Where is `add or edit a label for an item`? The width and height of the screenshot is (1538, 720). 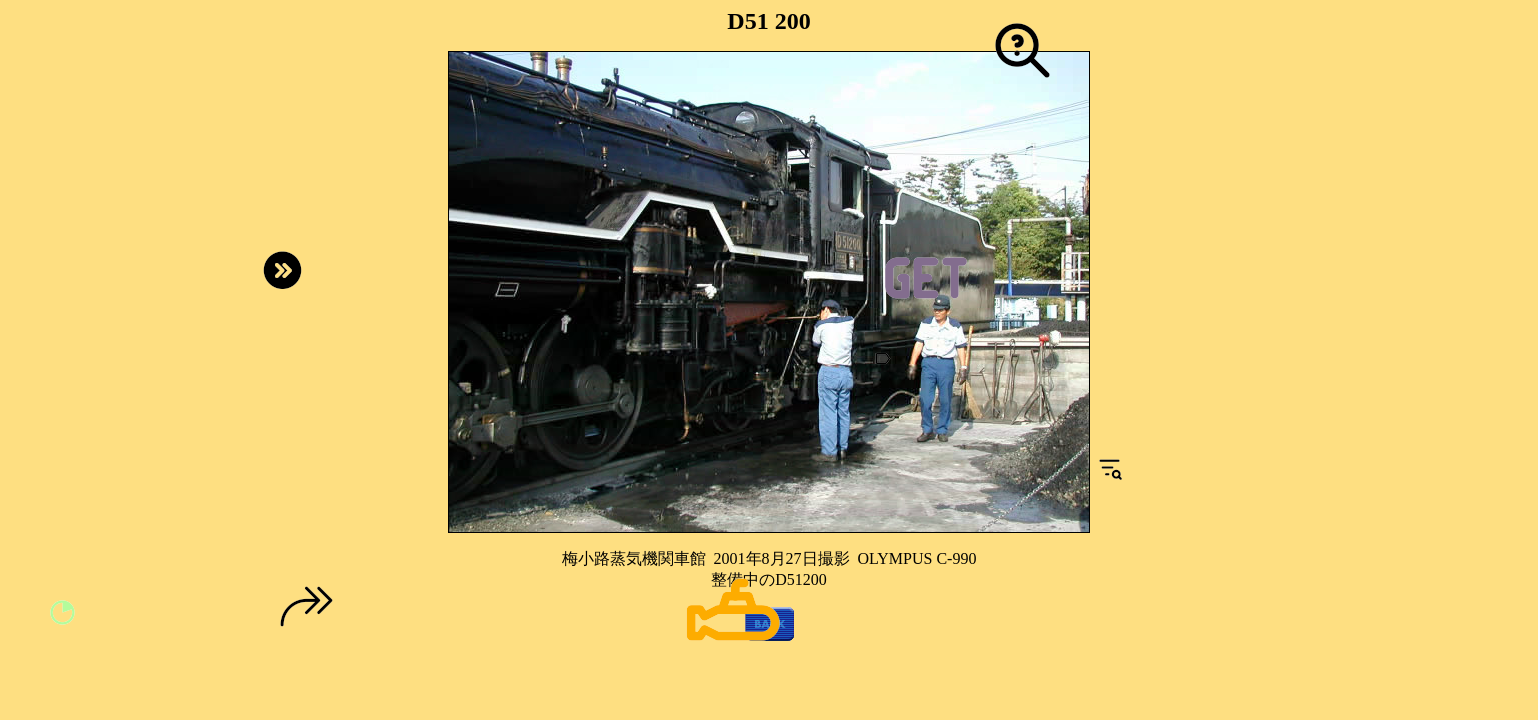
add or edit a label for an item is located at coordinates (882, 358).